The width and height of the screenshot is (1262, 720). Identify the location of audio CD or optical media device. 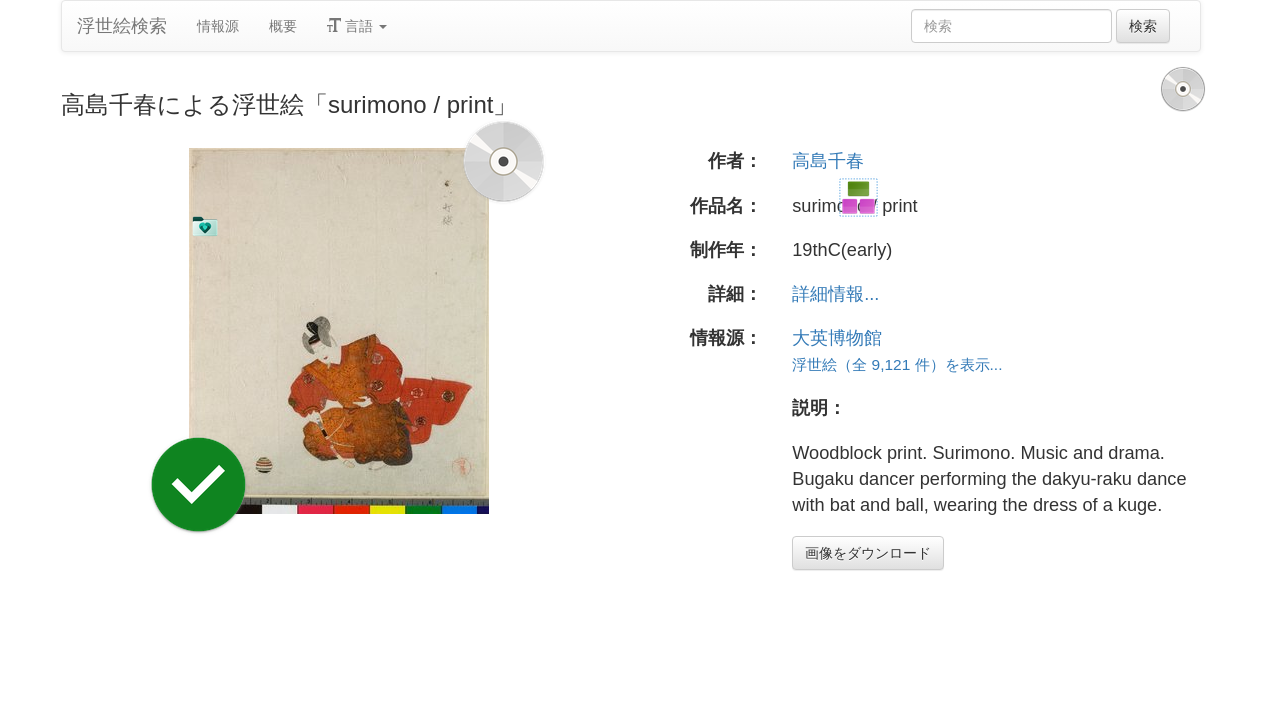
(503, 161).